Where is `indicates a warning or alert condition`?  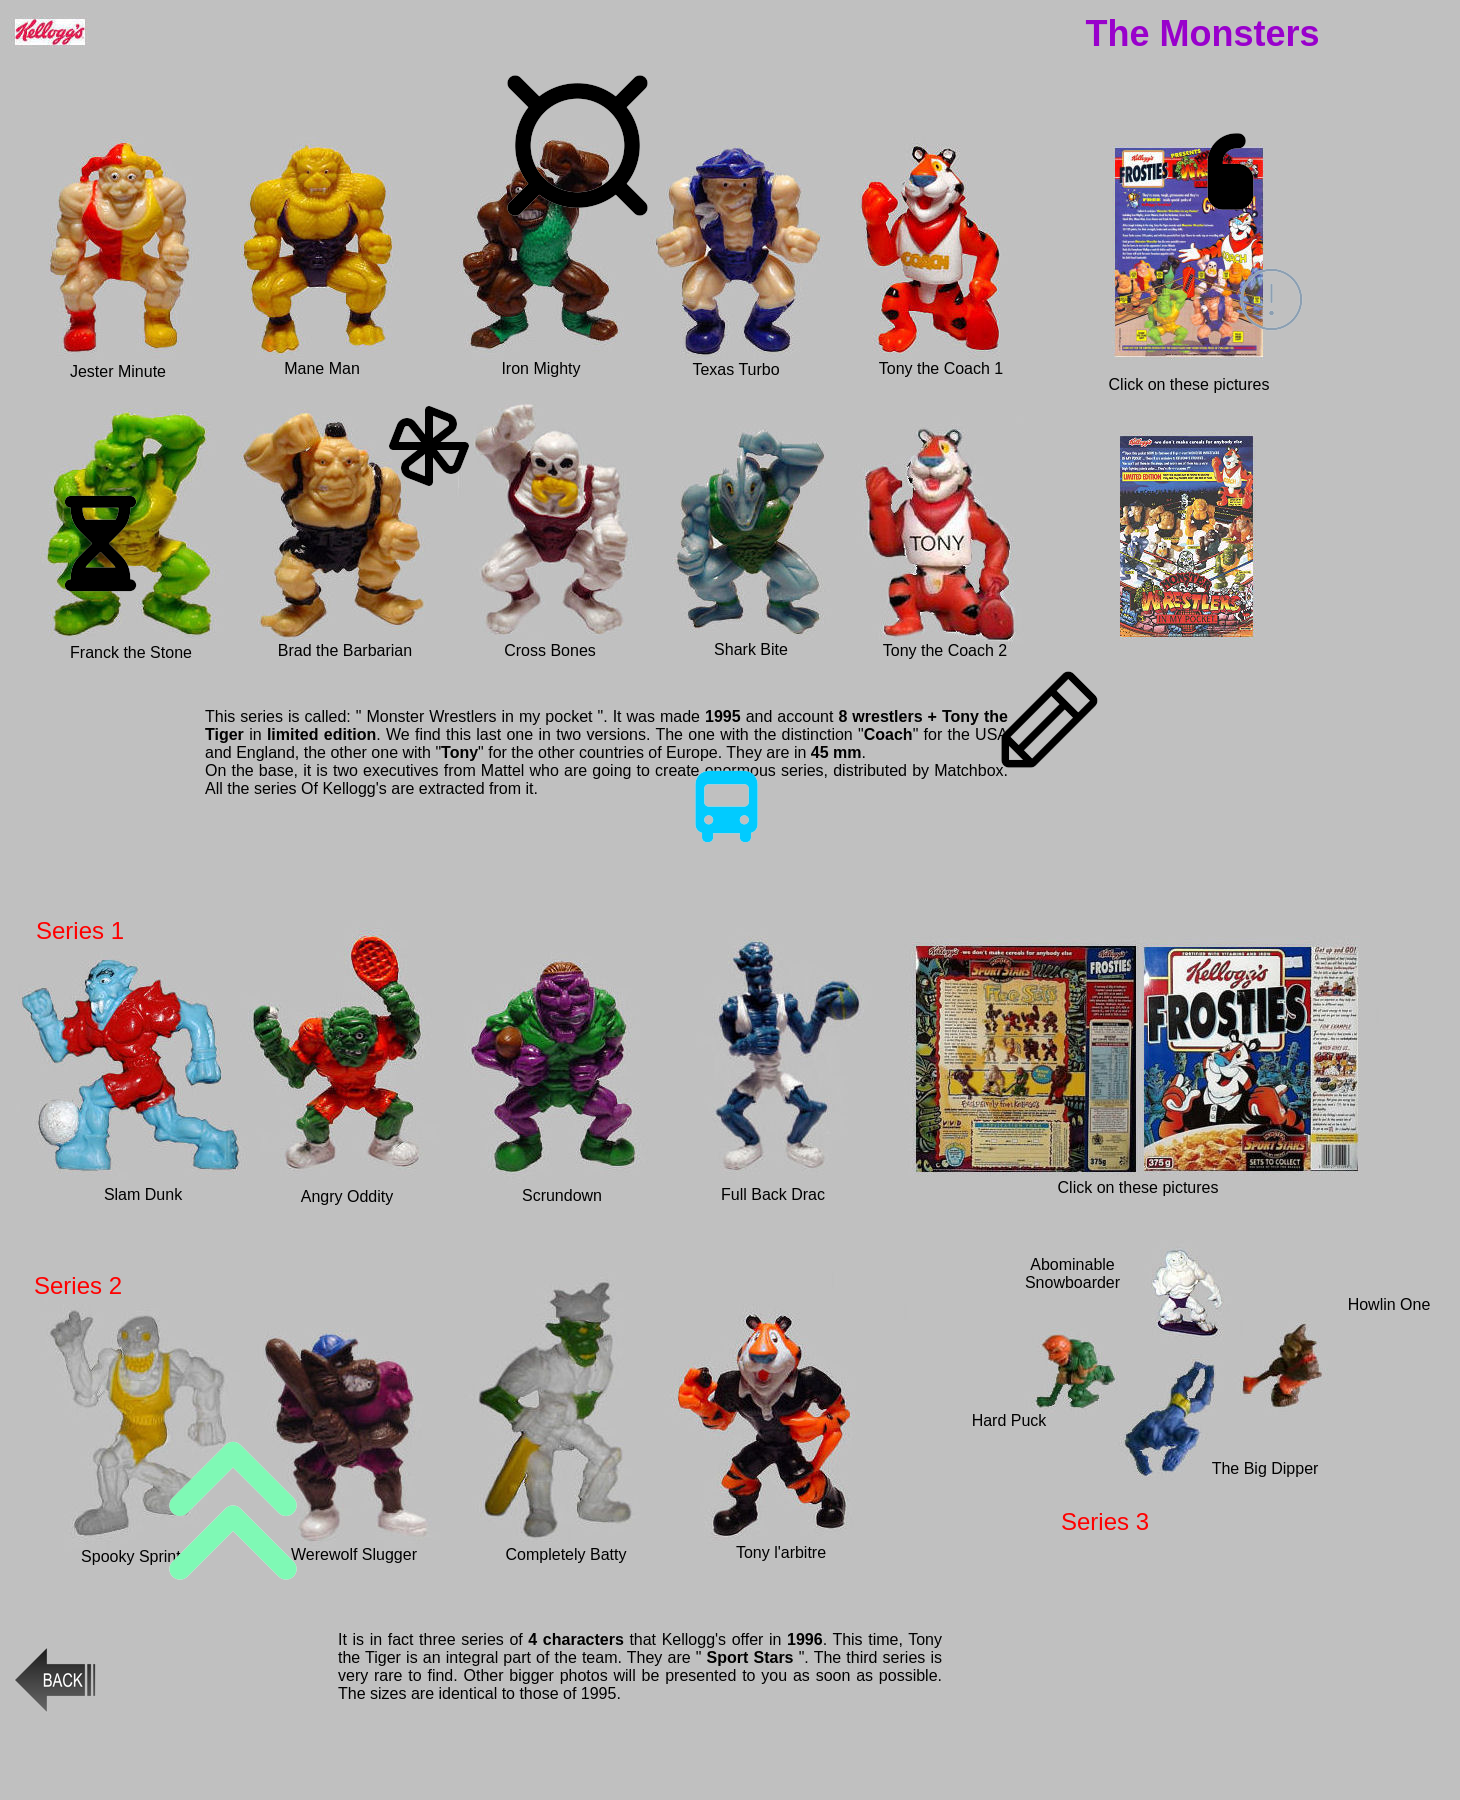
indicates a warning or alert condition is located at coordinates (1271, 299).